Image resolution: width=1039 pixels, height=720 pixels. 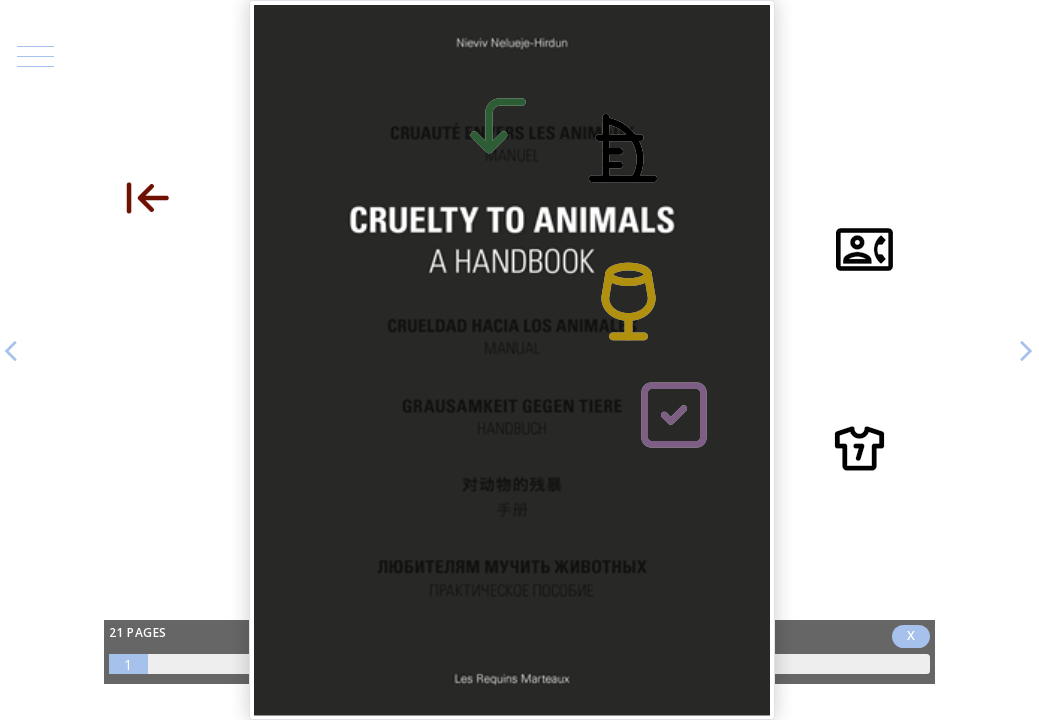 I want to click on select team jersey or player number, so click(x=859, y=448).